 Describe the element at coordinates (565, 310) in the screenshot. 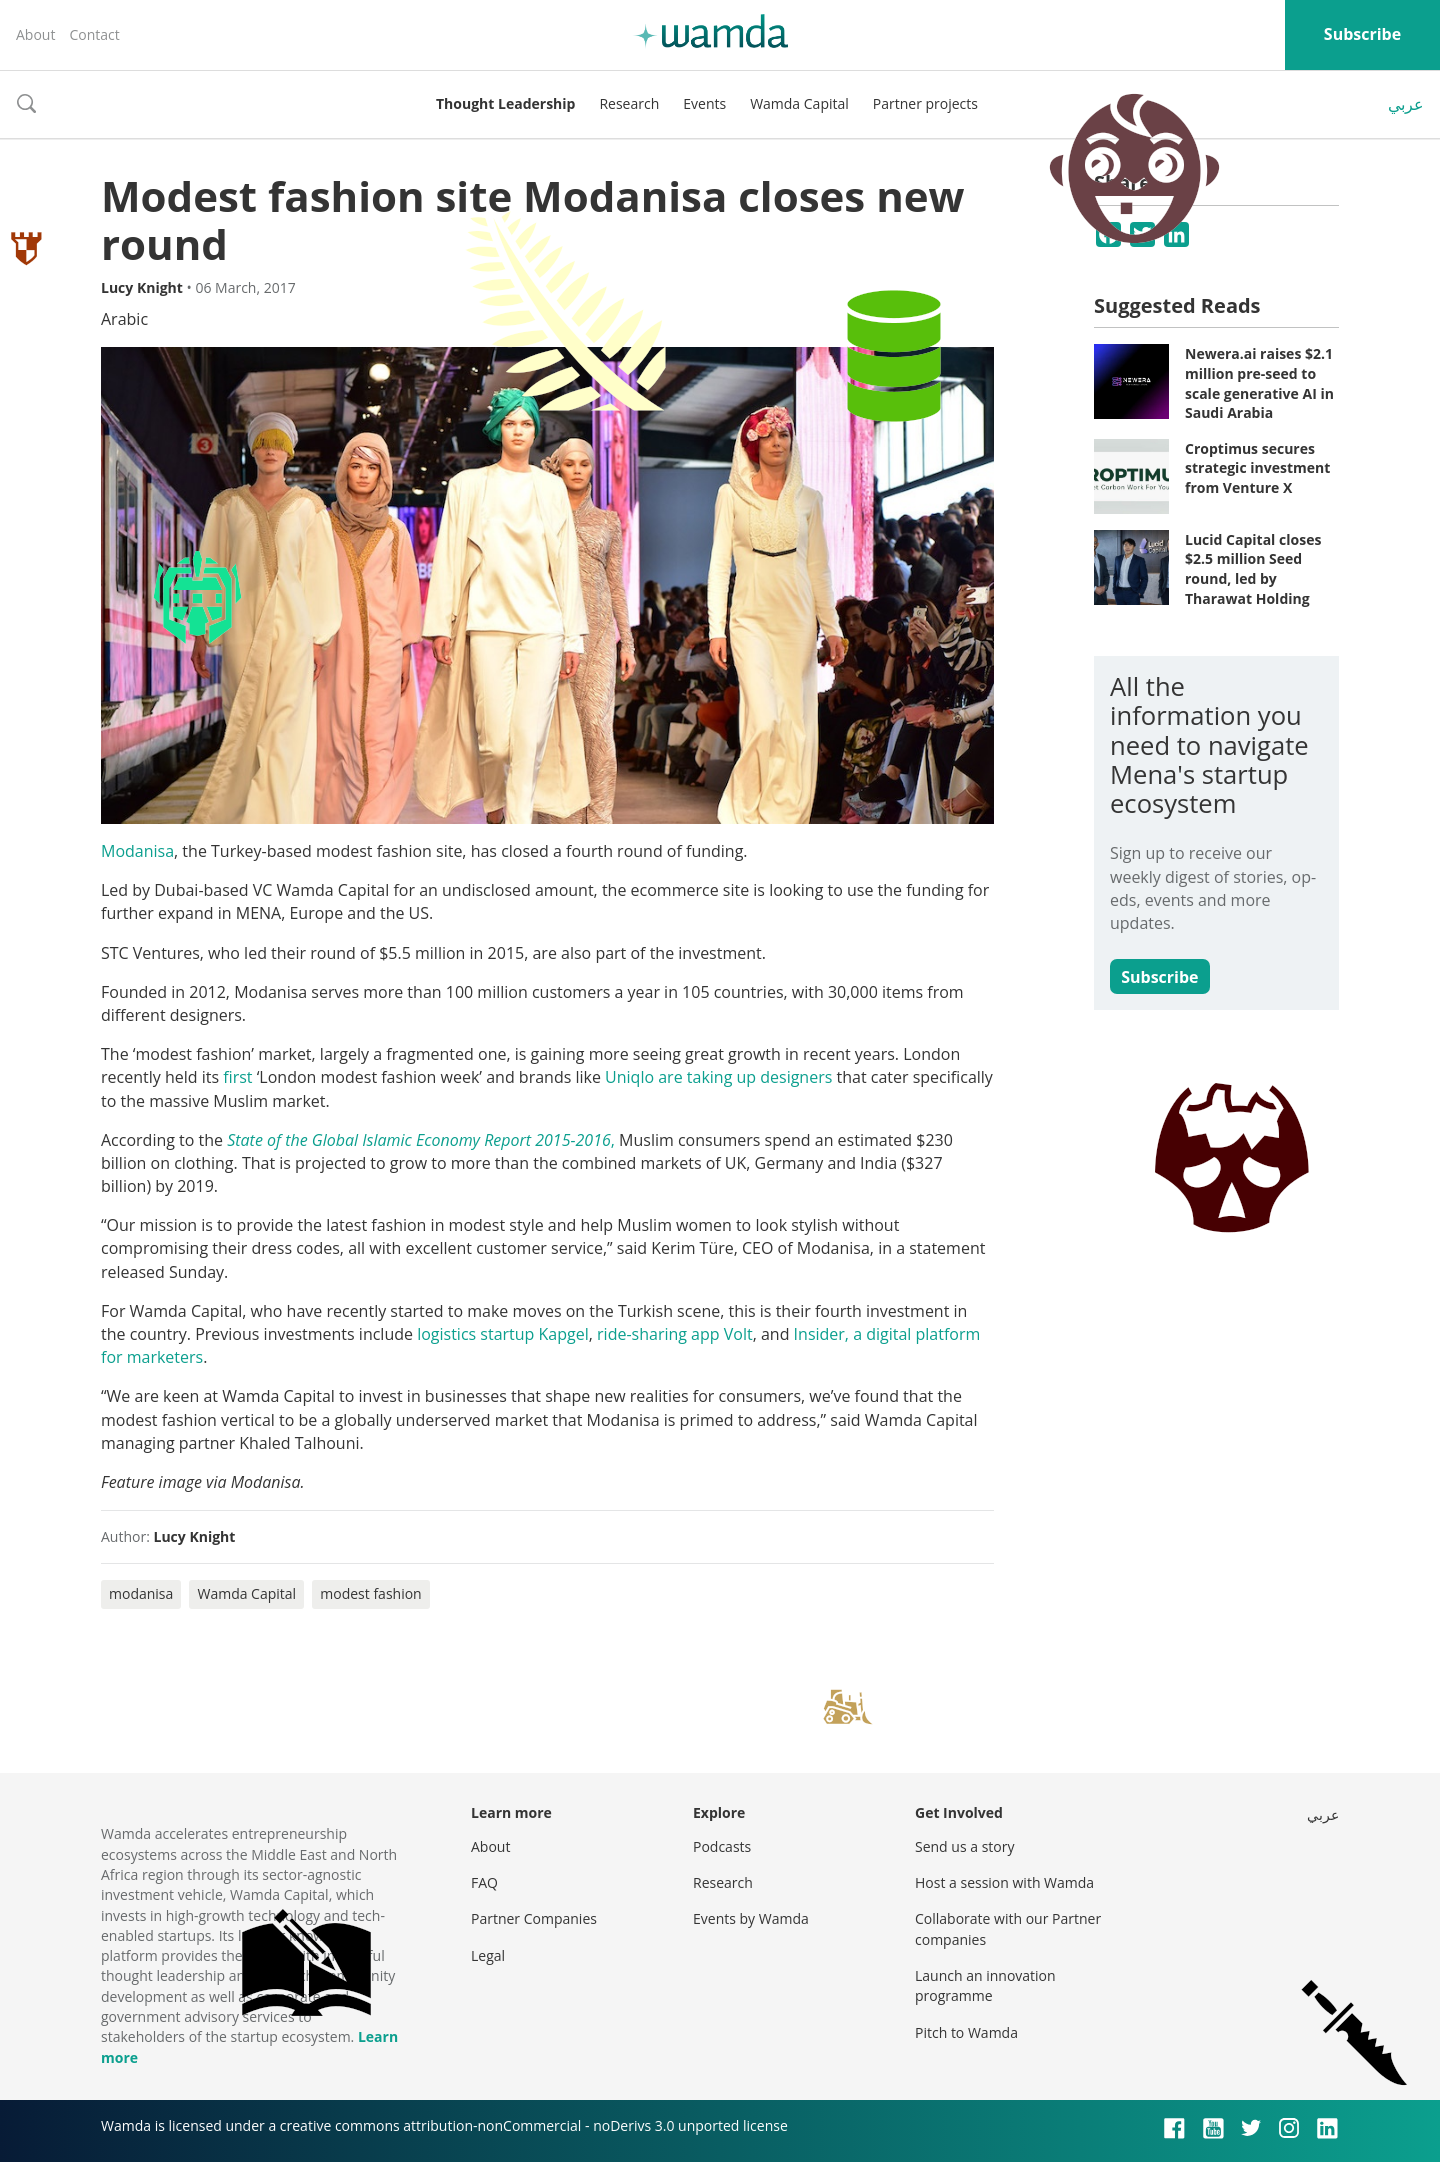

I see `indicates plant or nature category` at that location.